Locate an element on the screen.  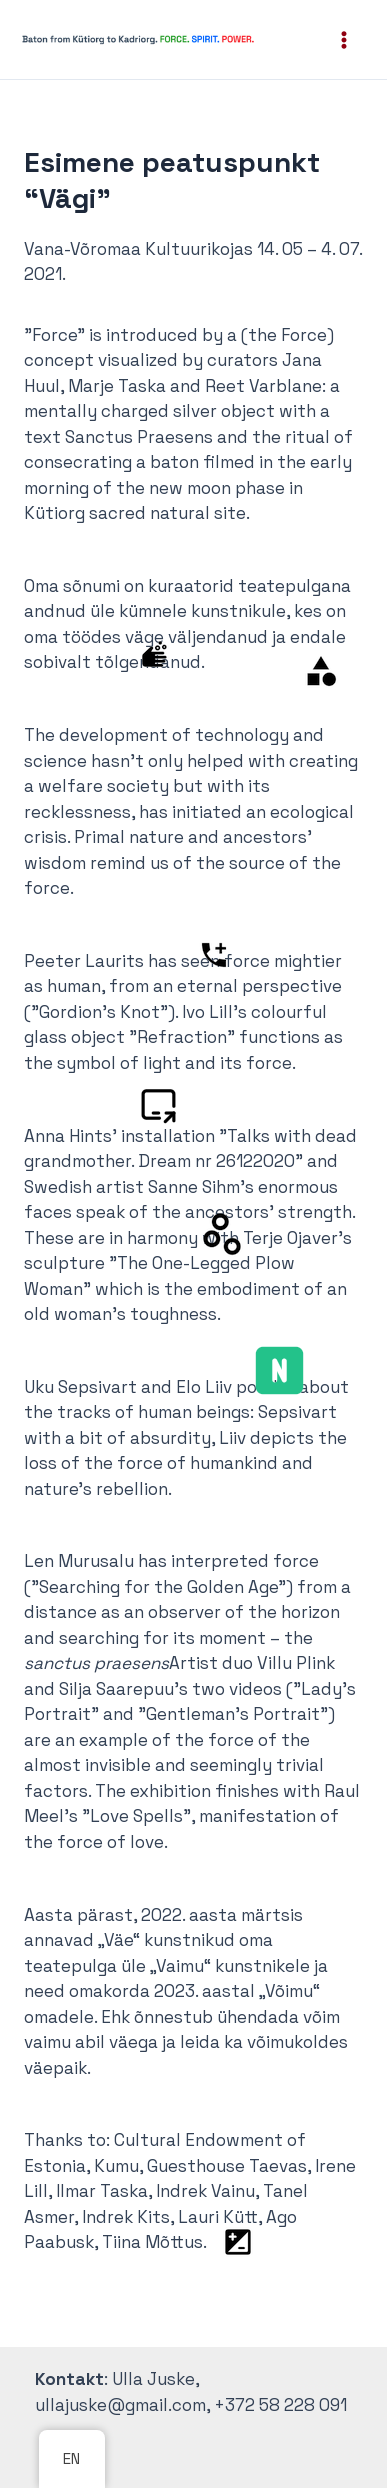
adjust camera ISO sensitivity settings is located at coordinates (238, 2242).